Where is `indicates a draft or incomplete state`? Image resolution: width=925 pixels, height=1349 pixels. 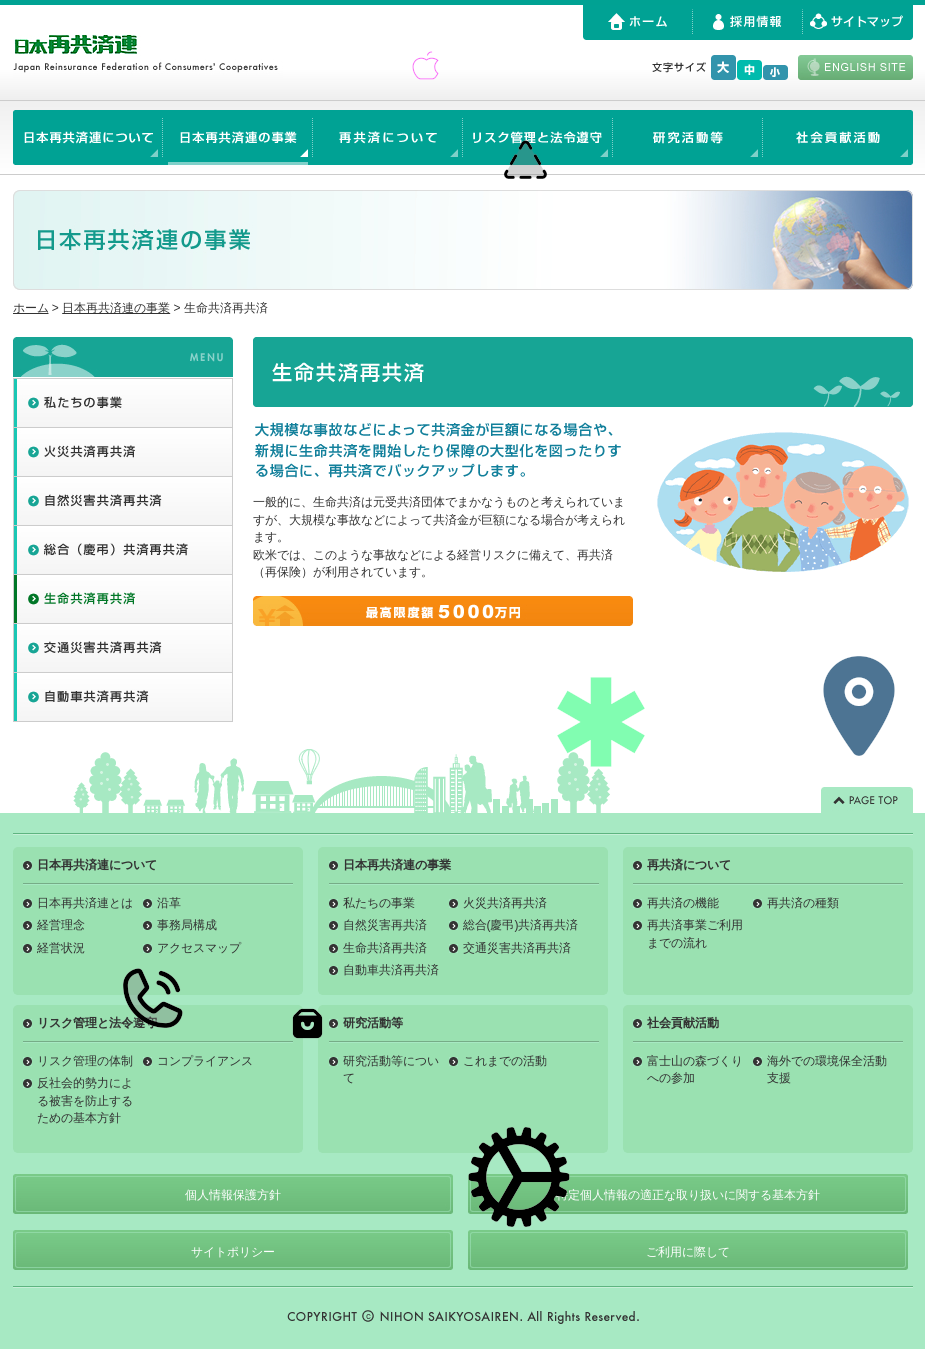 indicates a draft or incomplete state is located at coordinates (525, 160).